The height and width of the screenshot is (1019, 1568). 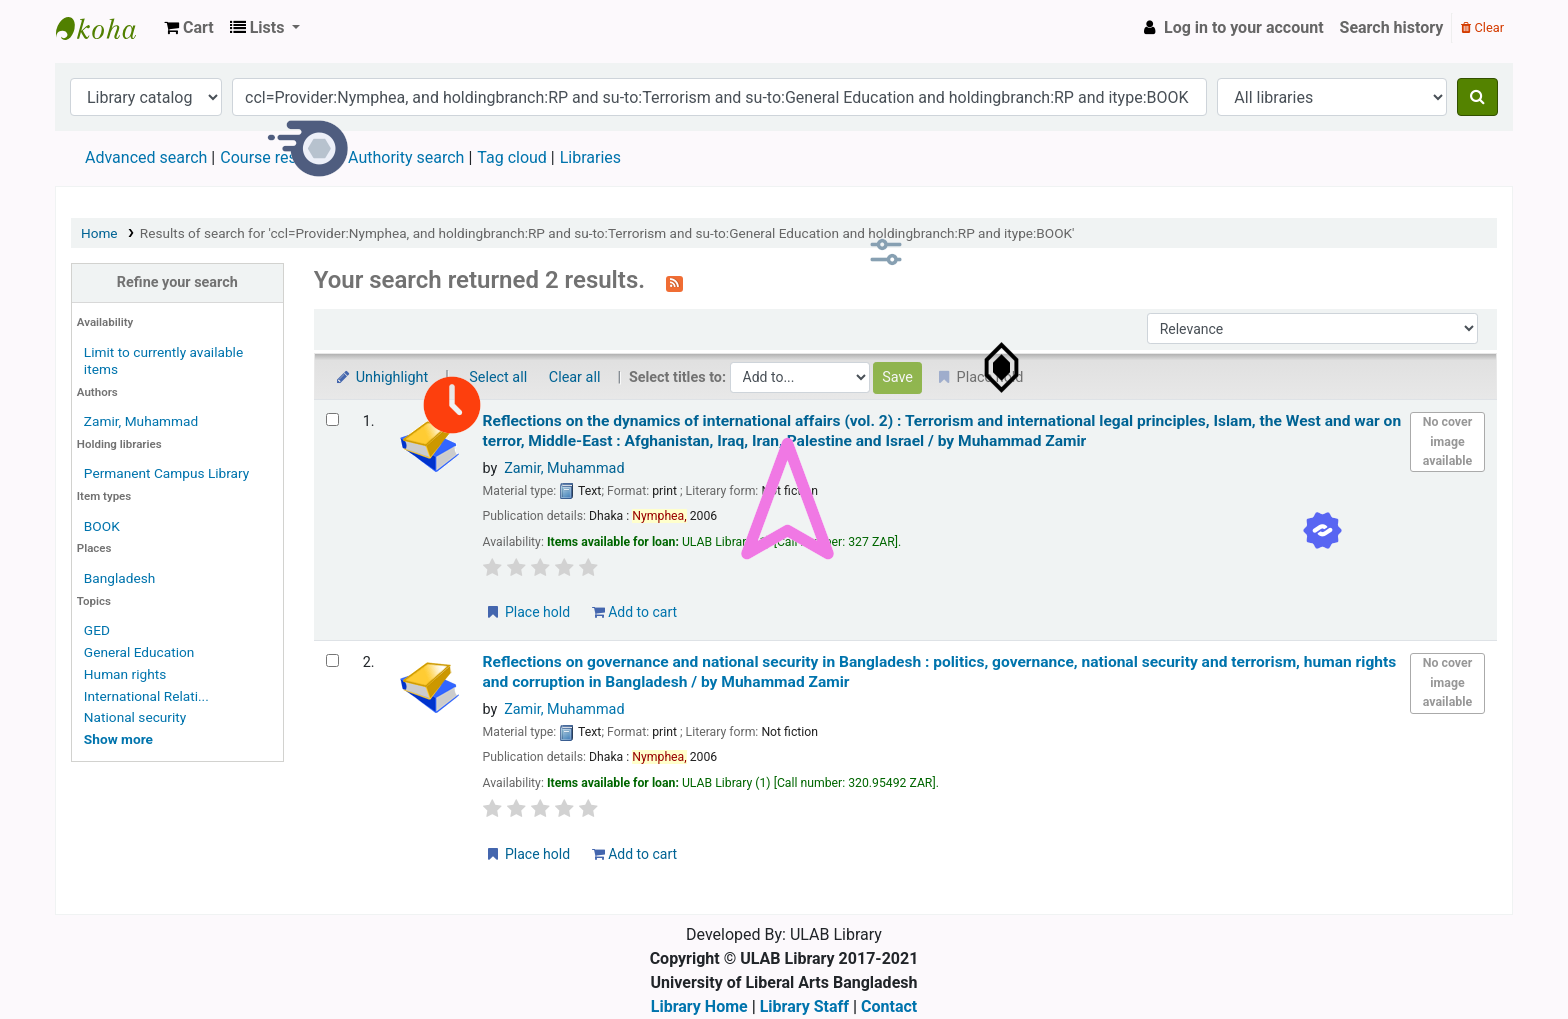 What do you see at coordinates (787, 501) in the screenshot?
I see `navigate to current destination` at bounding box center [787, 501].